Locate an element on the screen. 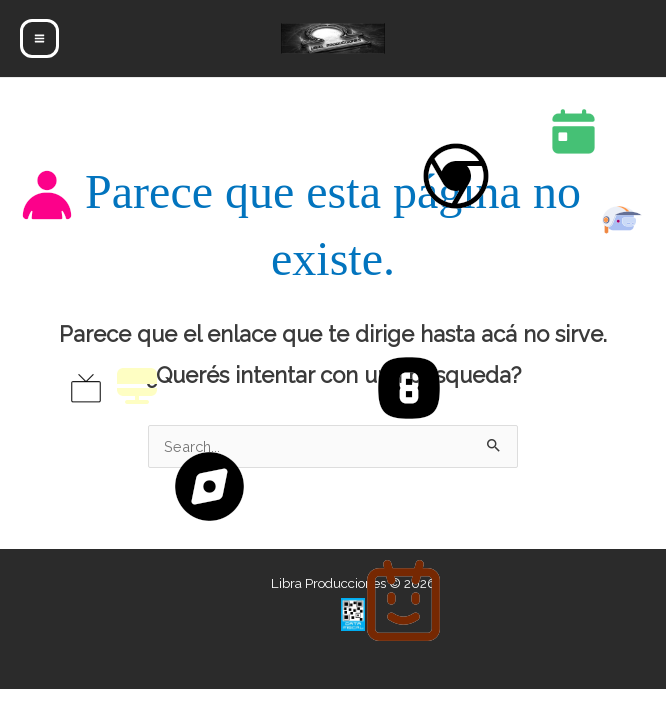 This screenshot has width=666, height=720. access tv or video streaming content is located at coordinates (86, 390).